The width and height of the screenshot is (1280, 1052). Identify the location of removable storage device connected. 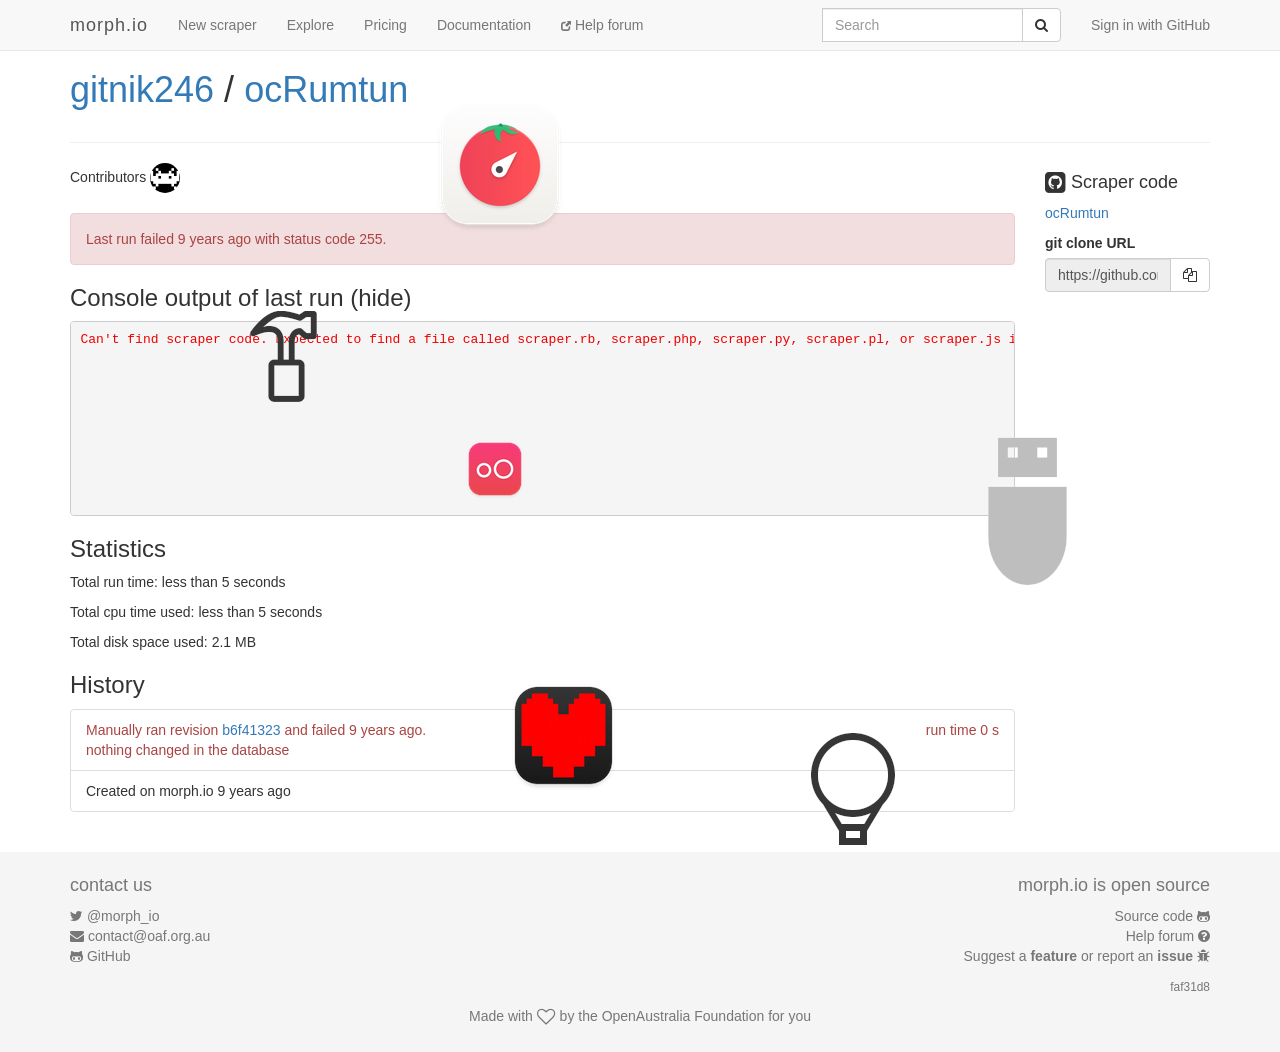
(1027, 506).